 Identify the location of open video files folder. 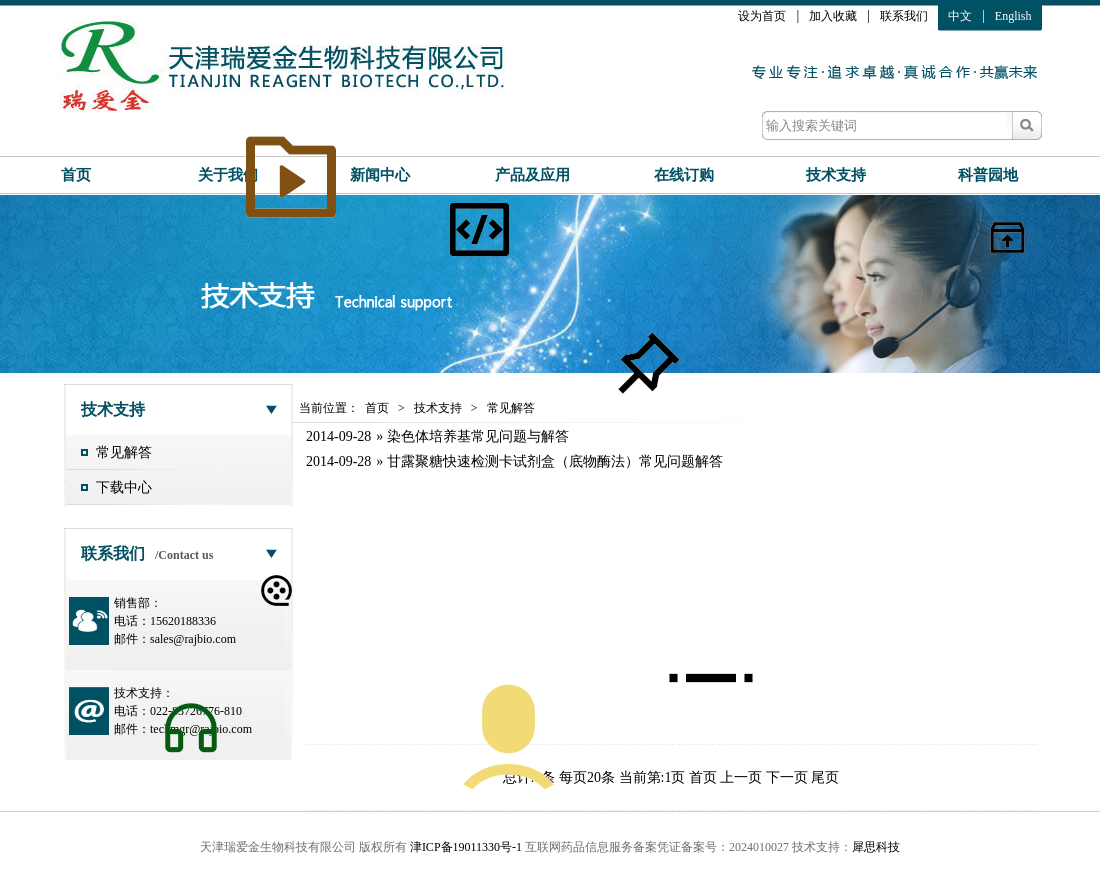
(291, 177).